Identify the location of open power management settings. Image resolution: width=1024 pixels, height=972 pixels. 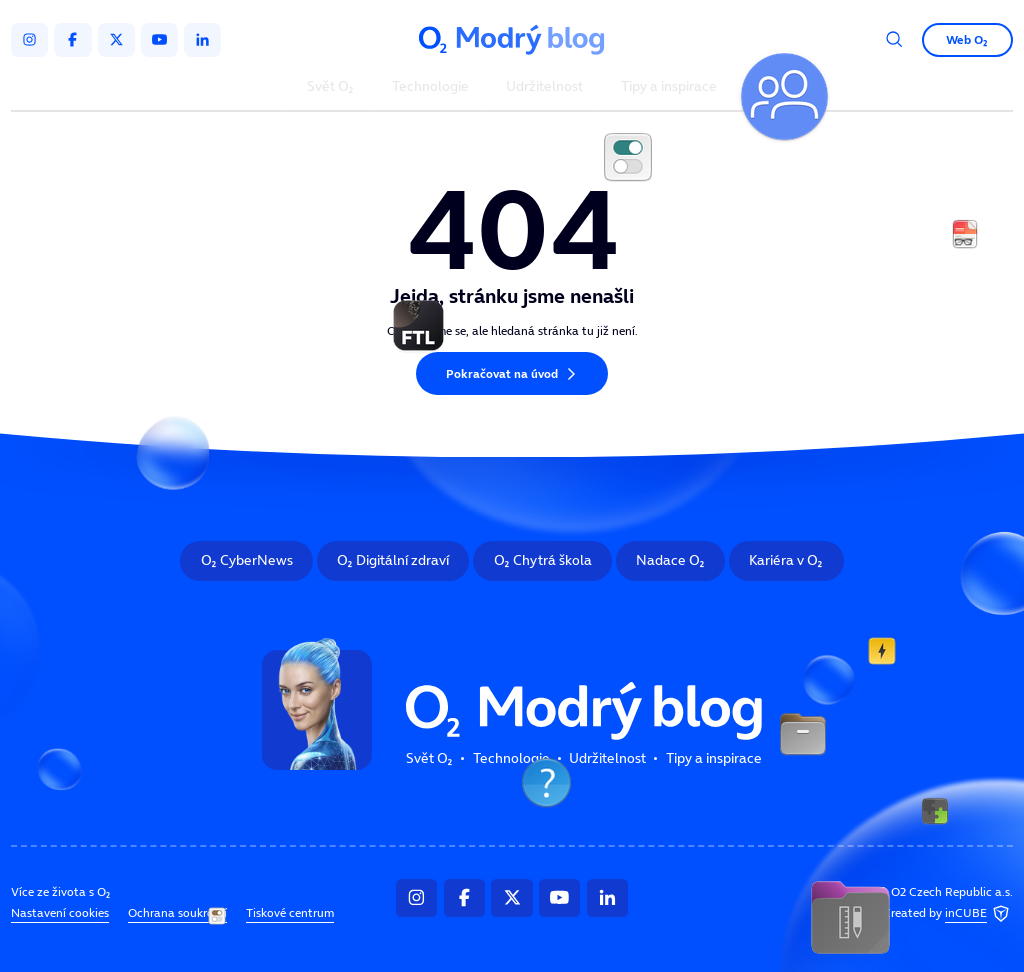
(882, 651).